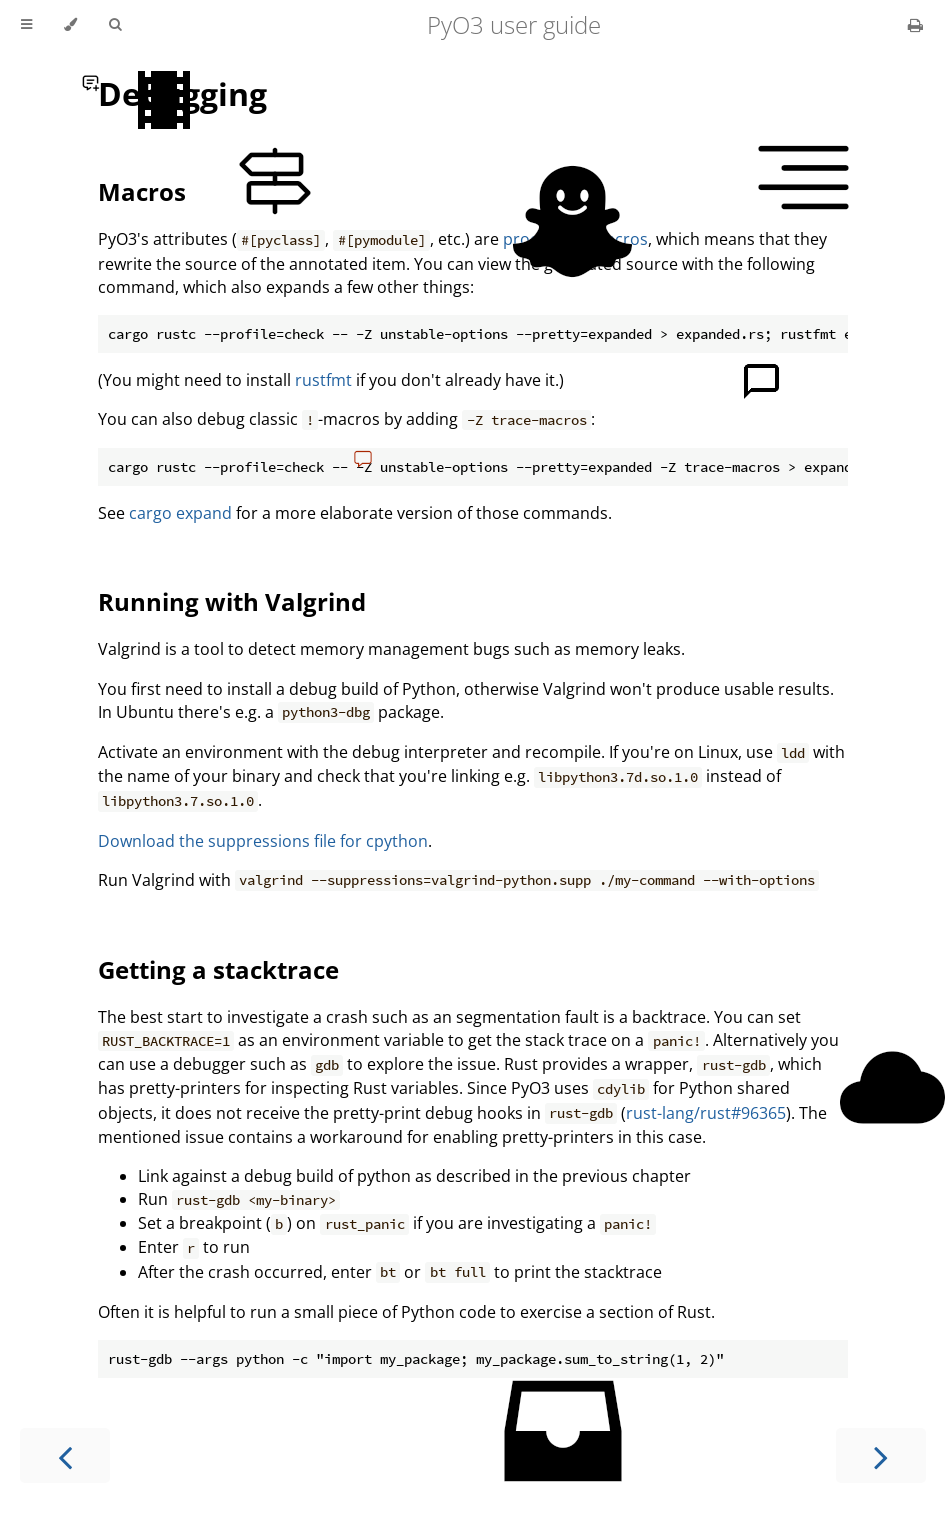 This screenshot has width=946, height=1533. What do you see at coordinates (563, 1431) in the screenshot?
I see `access your inbox or file tray` at bounding box center [563, 1431].